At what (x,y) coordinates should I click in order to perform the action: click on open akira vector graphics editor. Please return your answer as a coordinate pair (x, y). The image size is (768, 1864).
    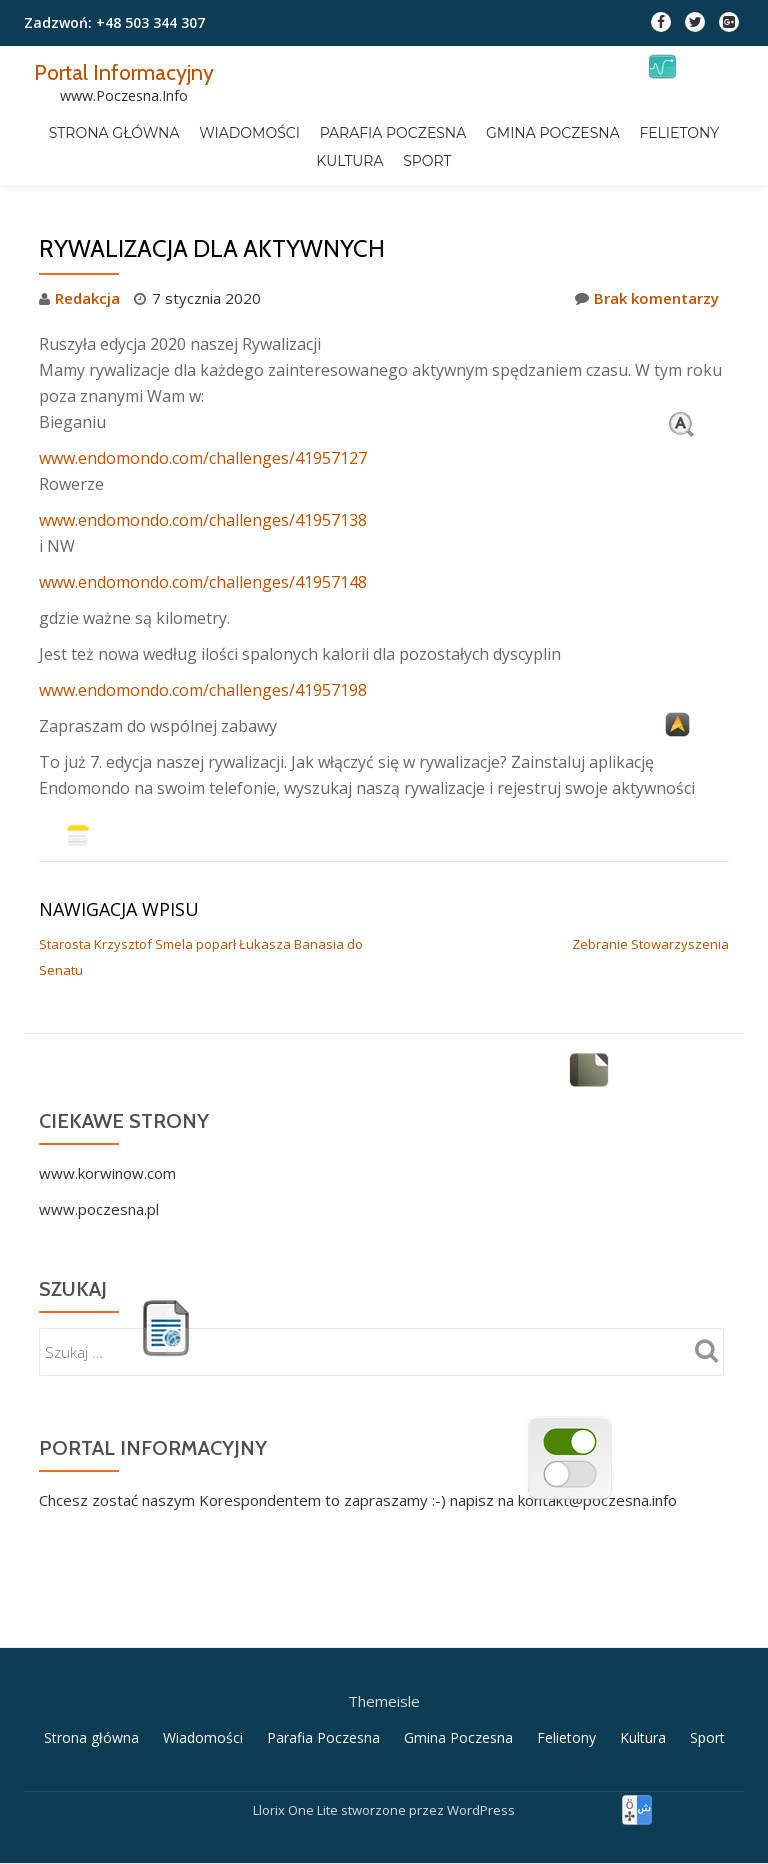
    Looking at the image, I should click on (677, 724).